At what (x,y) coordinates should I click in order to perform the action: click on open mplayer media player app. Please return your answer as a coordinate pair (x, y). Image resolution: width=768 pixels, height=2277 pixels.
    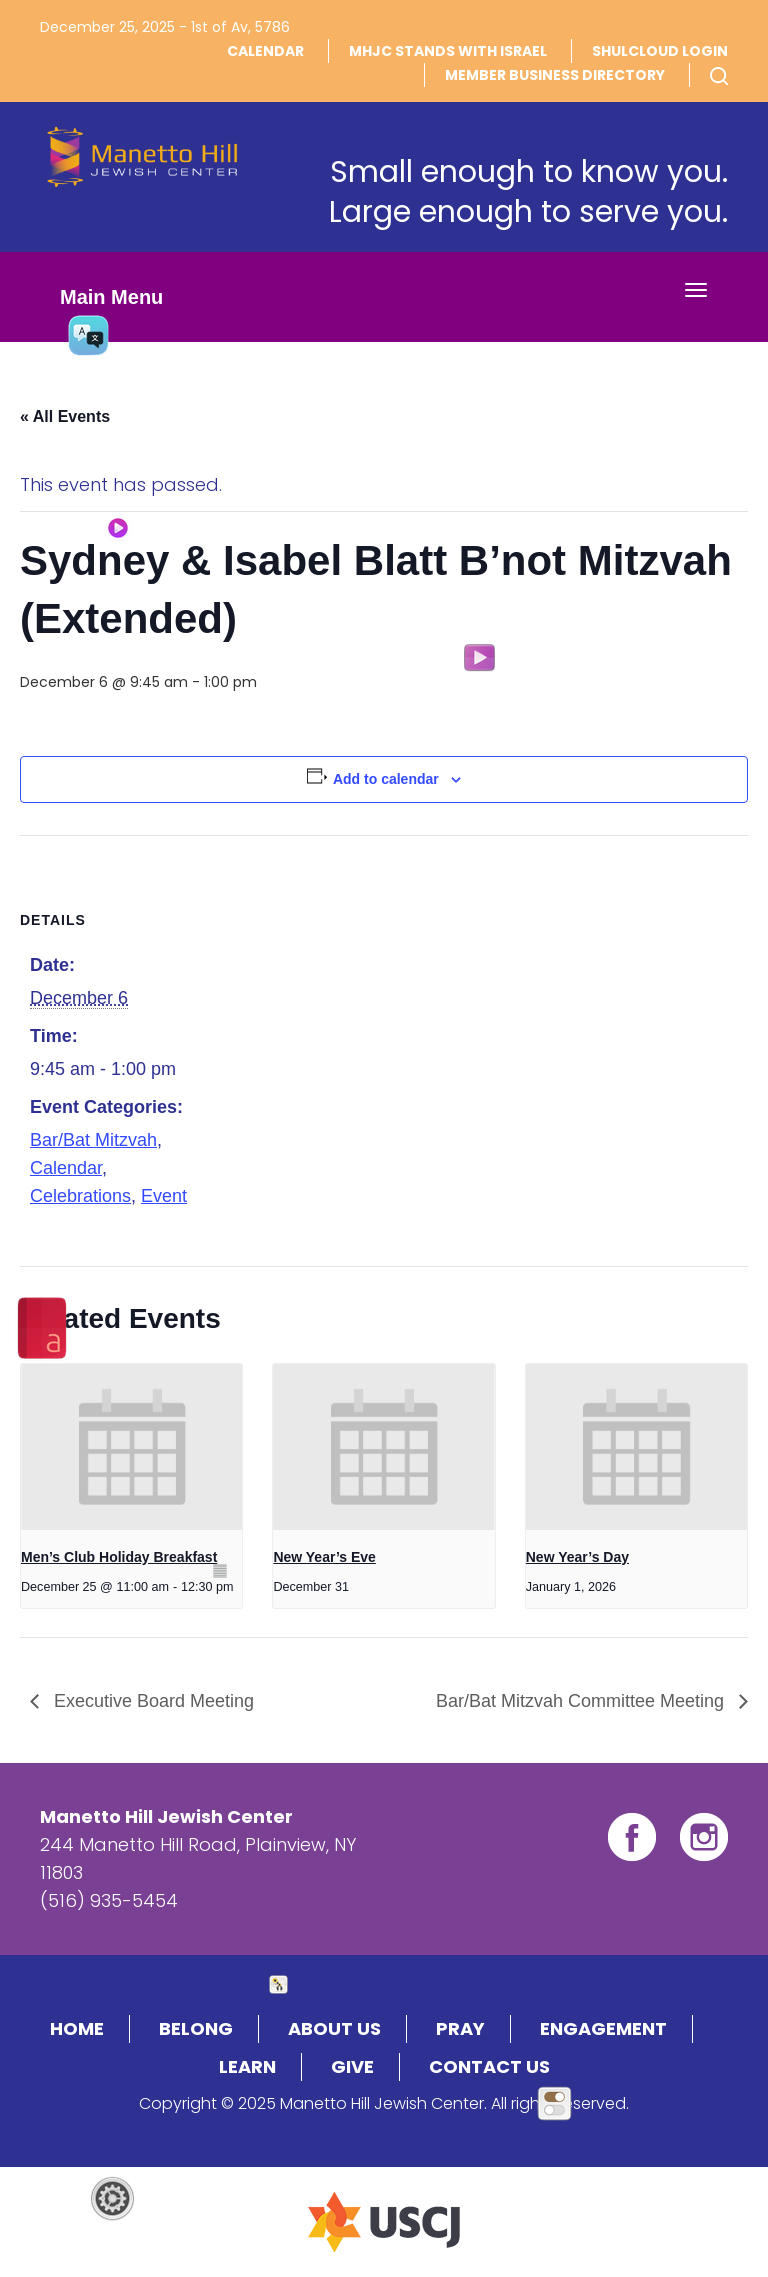
    Looking at the image, I should click on (118, 528).